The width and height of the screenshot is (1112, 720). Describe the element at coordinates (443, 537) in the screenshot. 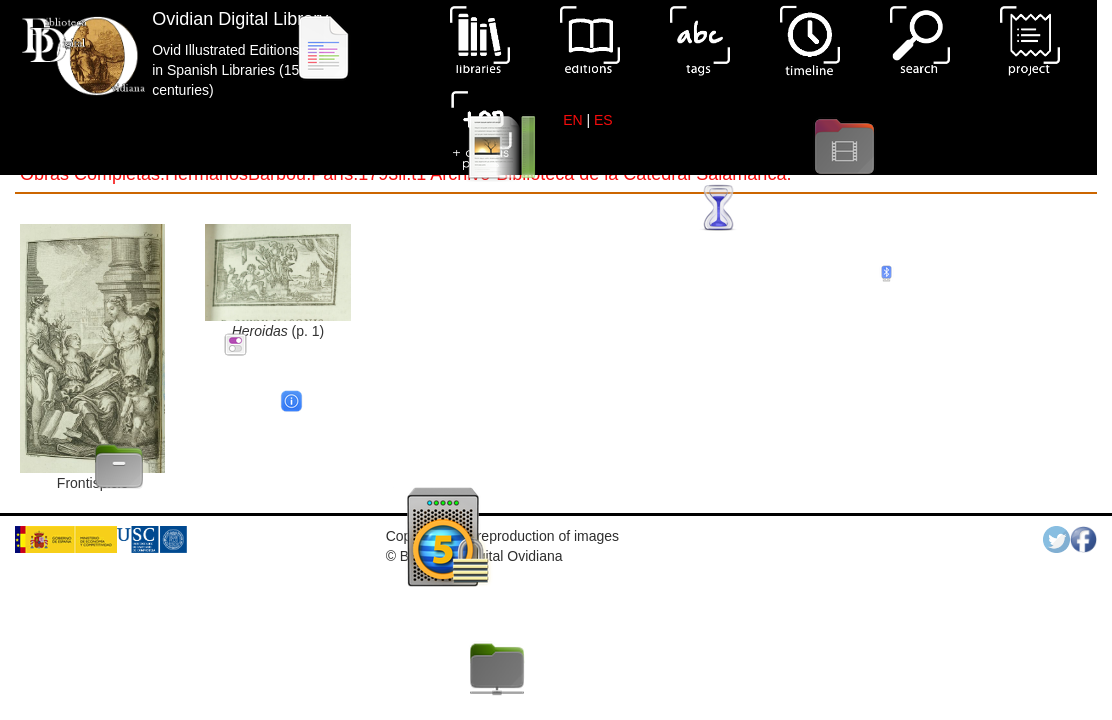

I see `indicates a locked RAID 5 storage array` at that location.